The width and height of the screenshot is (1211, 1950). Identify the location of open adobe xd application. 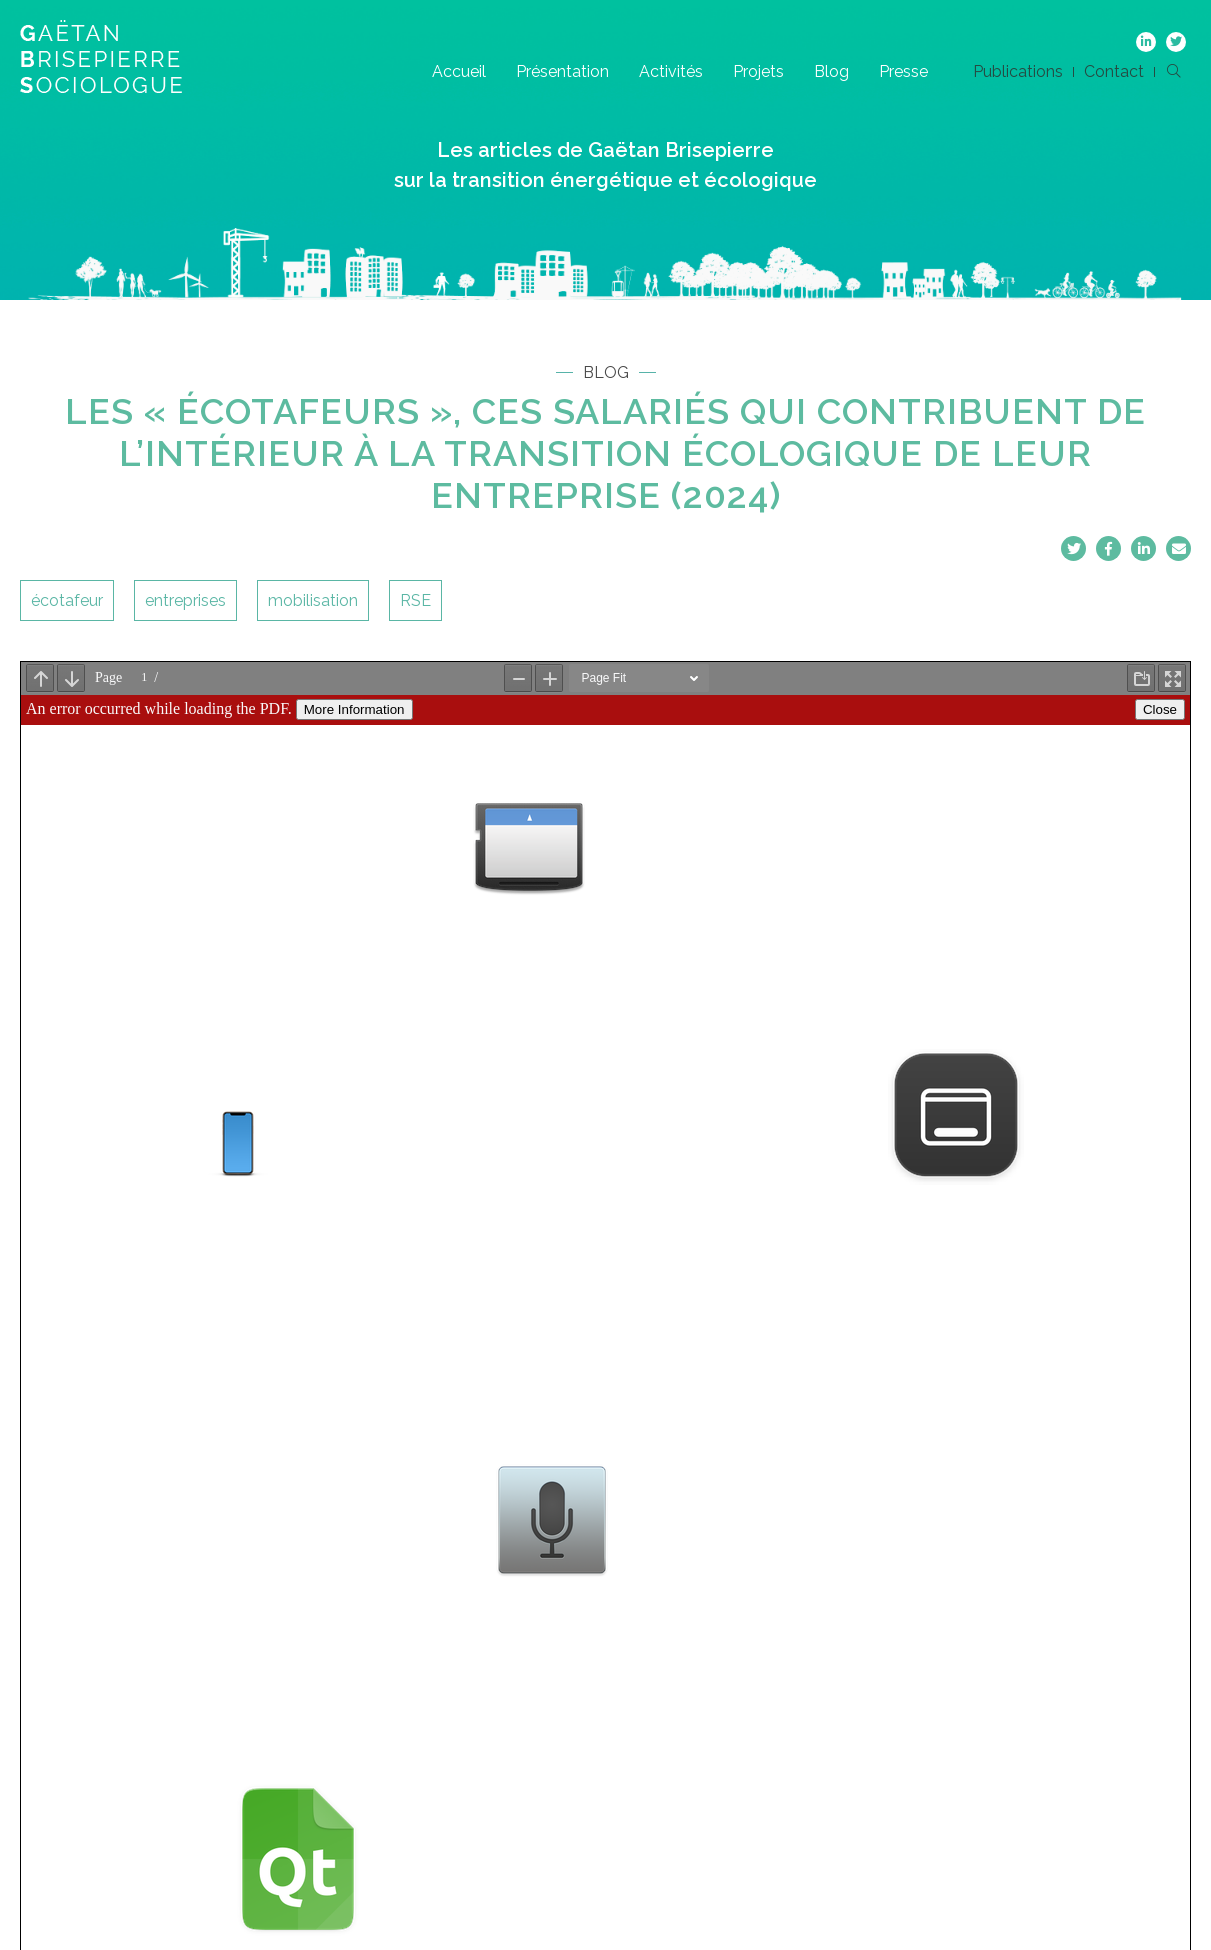
(529, 847).